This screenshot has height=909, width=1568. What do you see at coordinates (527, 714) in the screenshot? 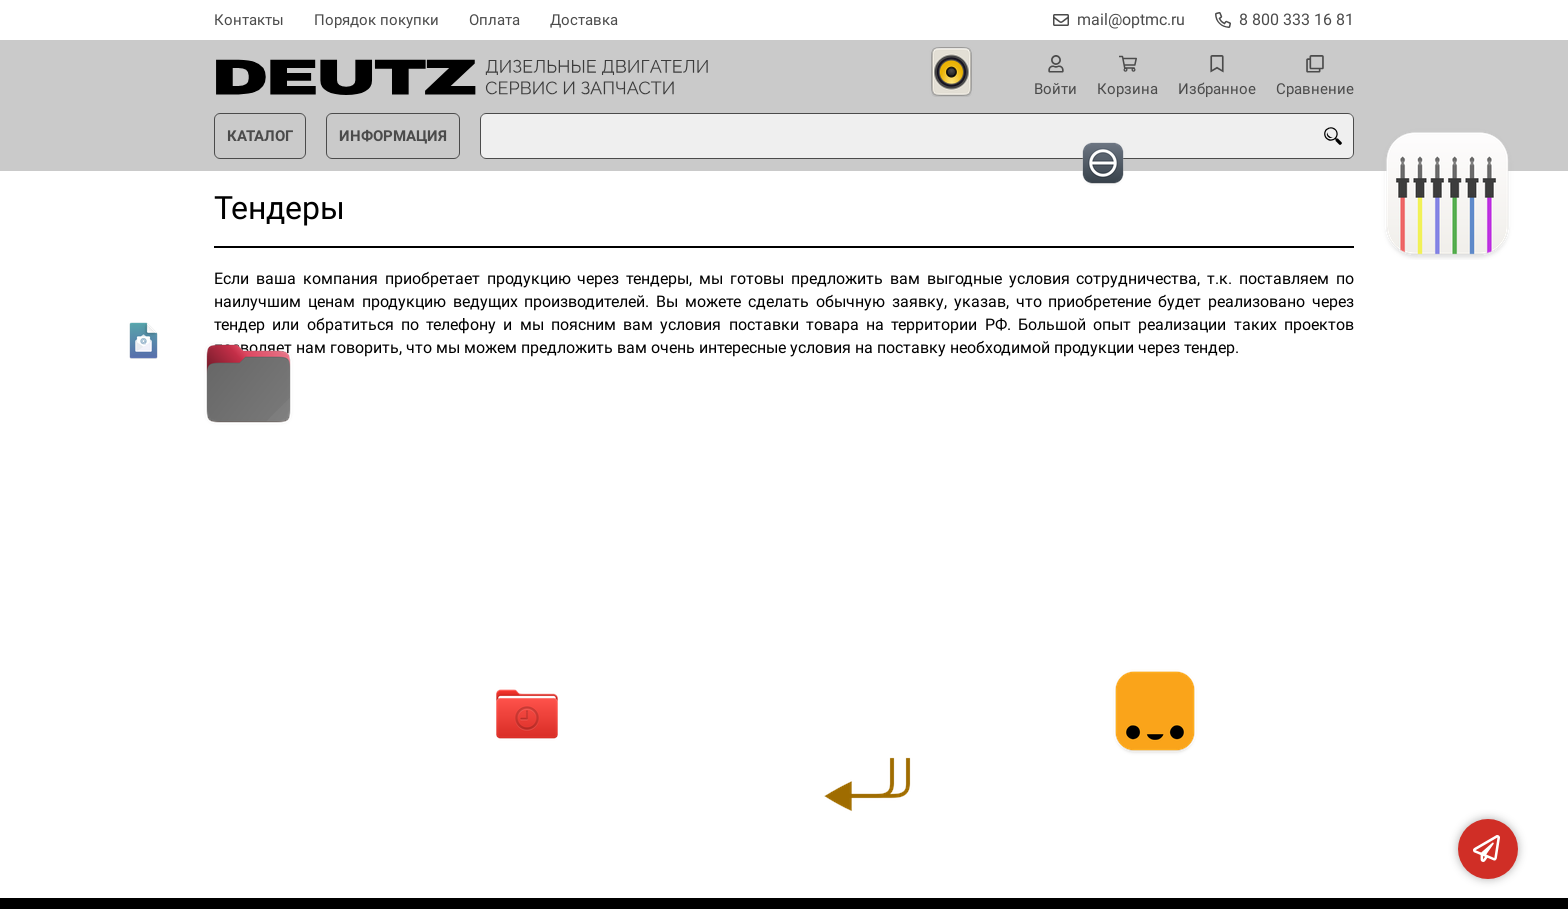
I see `access temporary files folder` at bounding box center [527, 714].